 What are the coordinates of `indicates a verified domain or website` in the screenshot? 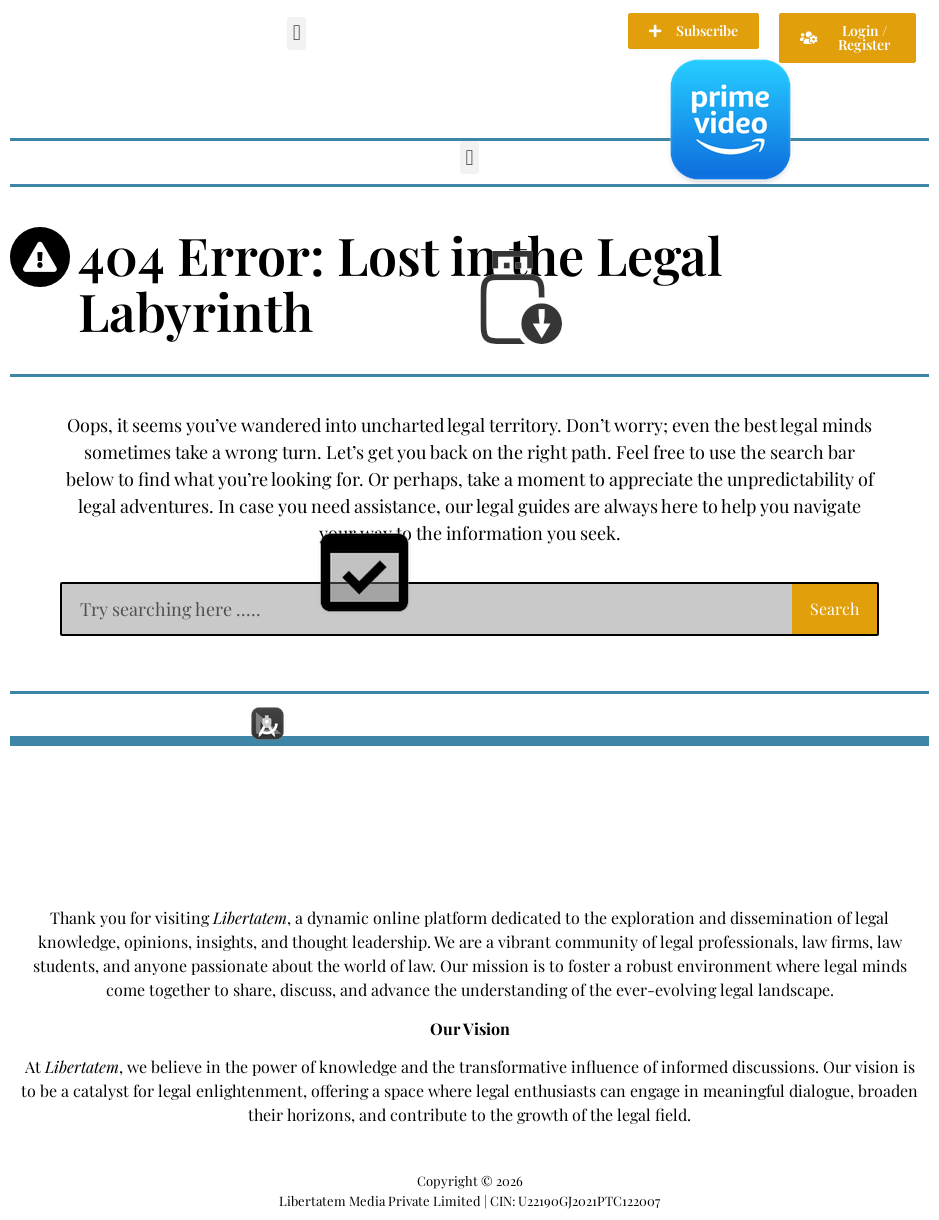 It's located at (364, 572).